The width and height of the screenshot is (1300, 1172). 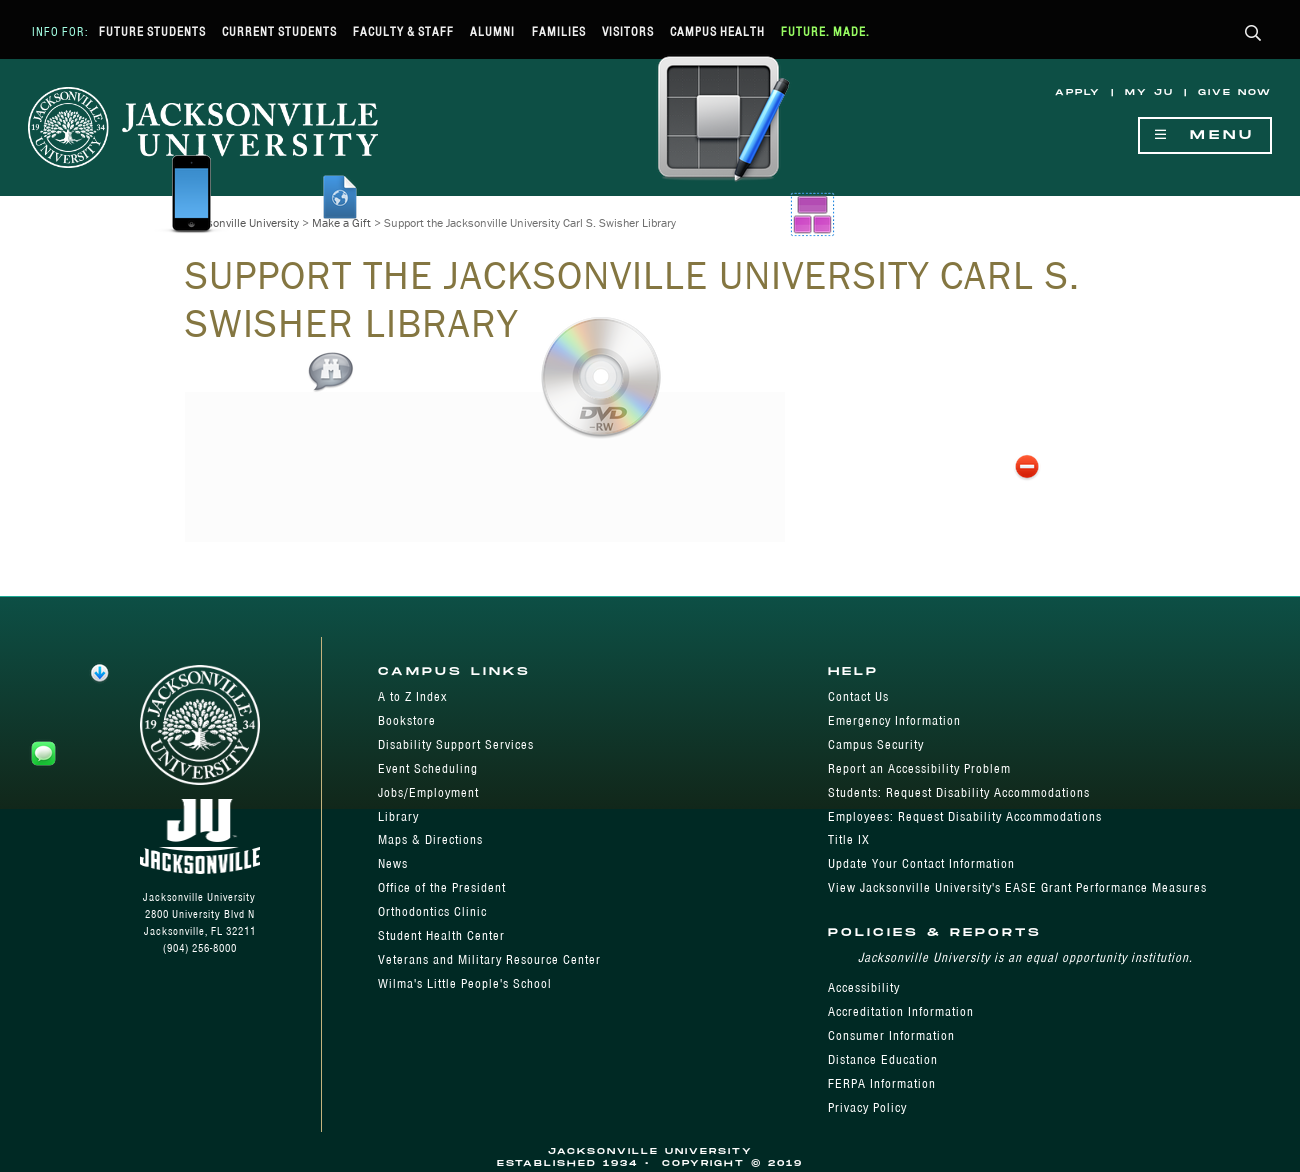 I want to click on edit or customize assistive control panels, so click(x=723, y=115).